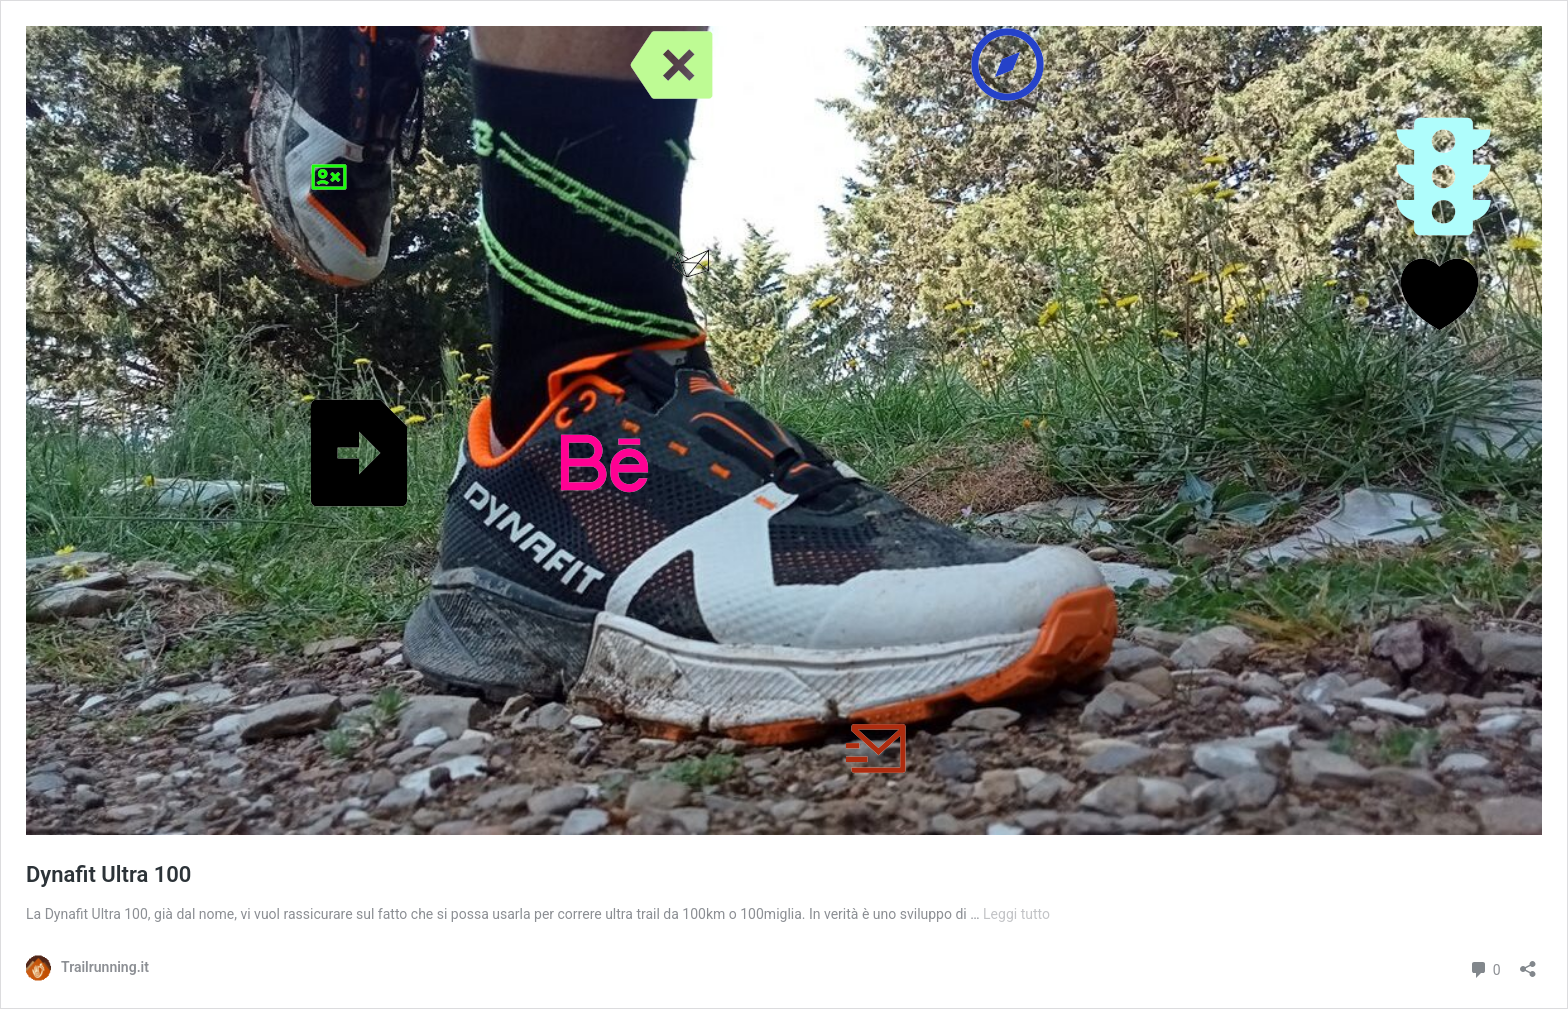  Describe the element at coordinates (604, 462) in the screenshot. I see `visit behance profile or portfolio` at that location.